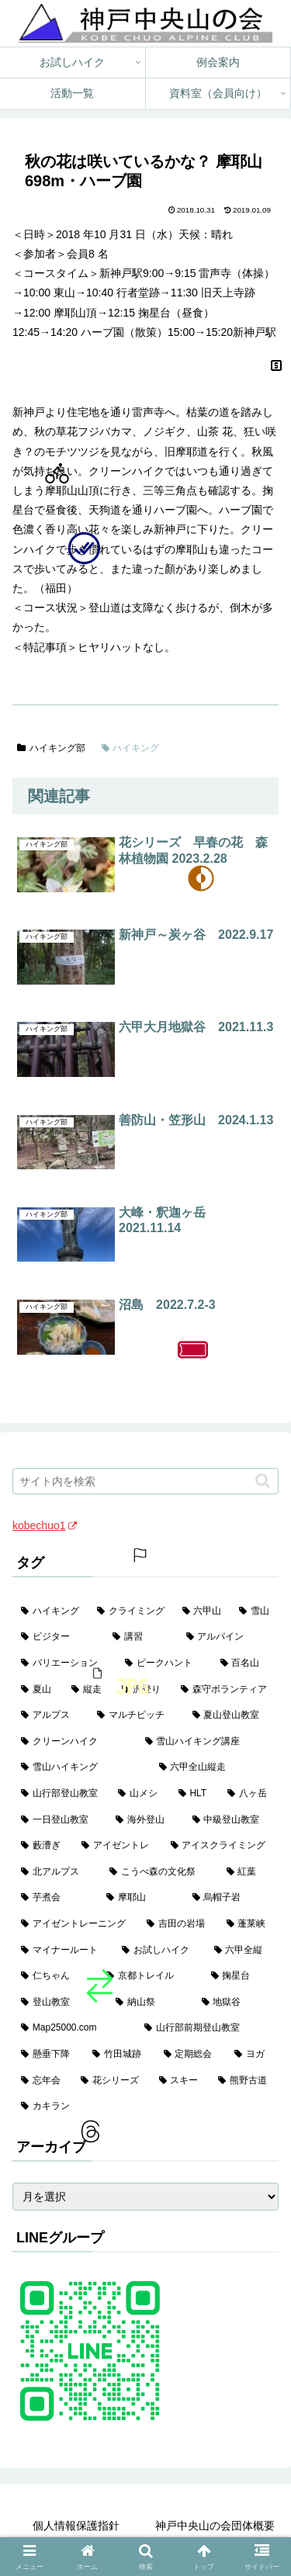 This screenshot has width=291, height=2576. What do you see at coordinates (192, 1349) in the screenshot?
I see `rotate device to landscape mode` at bounding box center [192, 1349].